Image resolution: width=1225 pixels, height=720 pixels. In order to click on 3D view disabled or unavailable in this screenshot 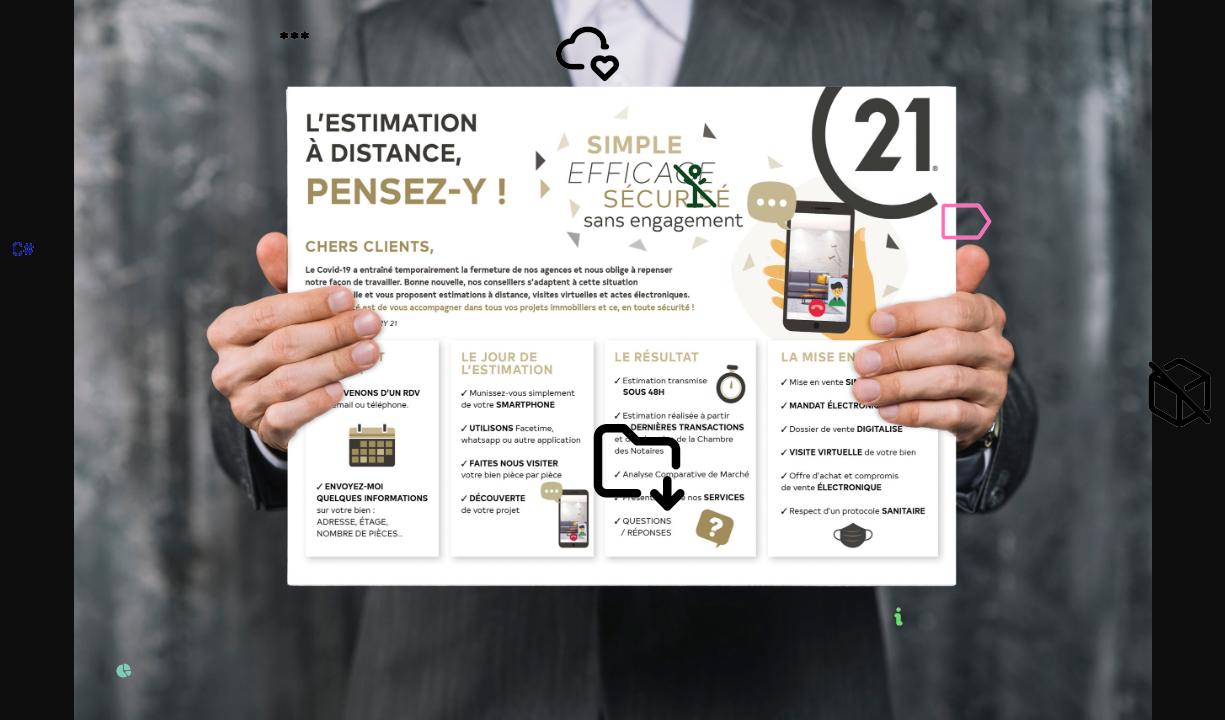, I will do `click(1179, 392)`.